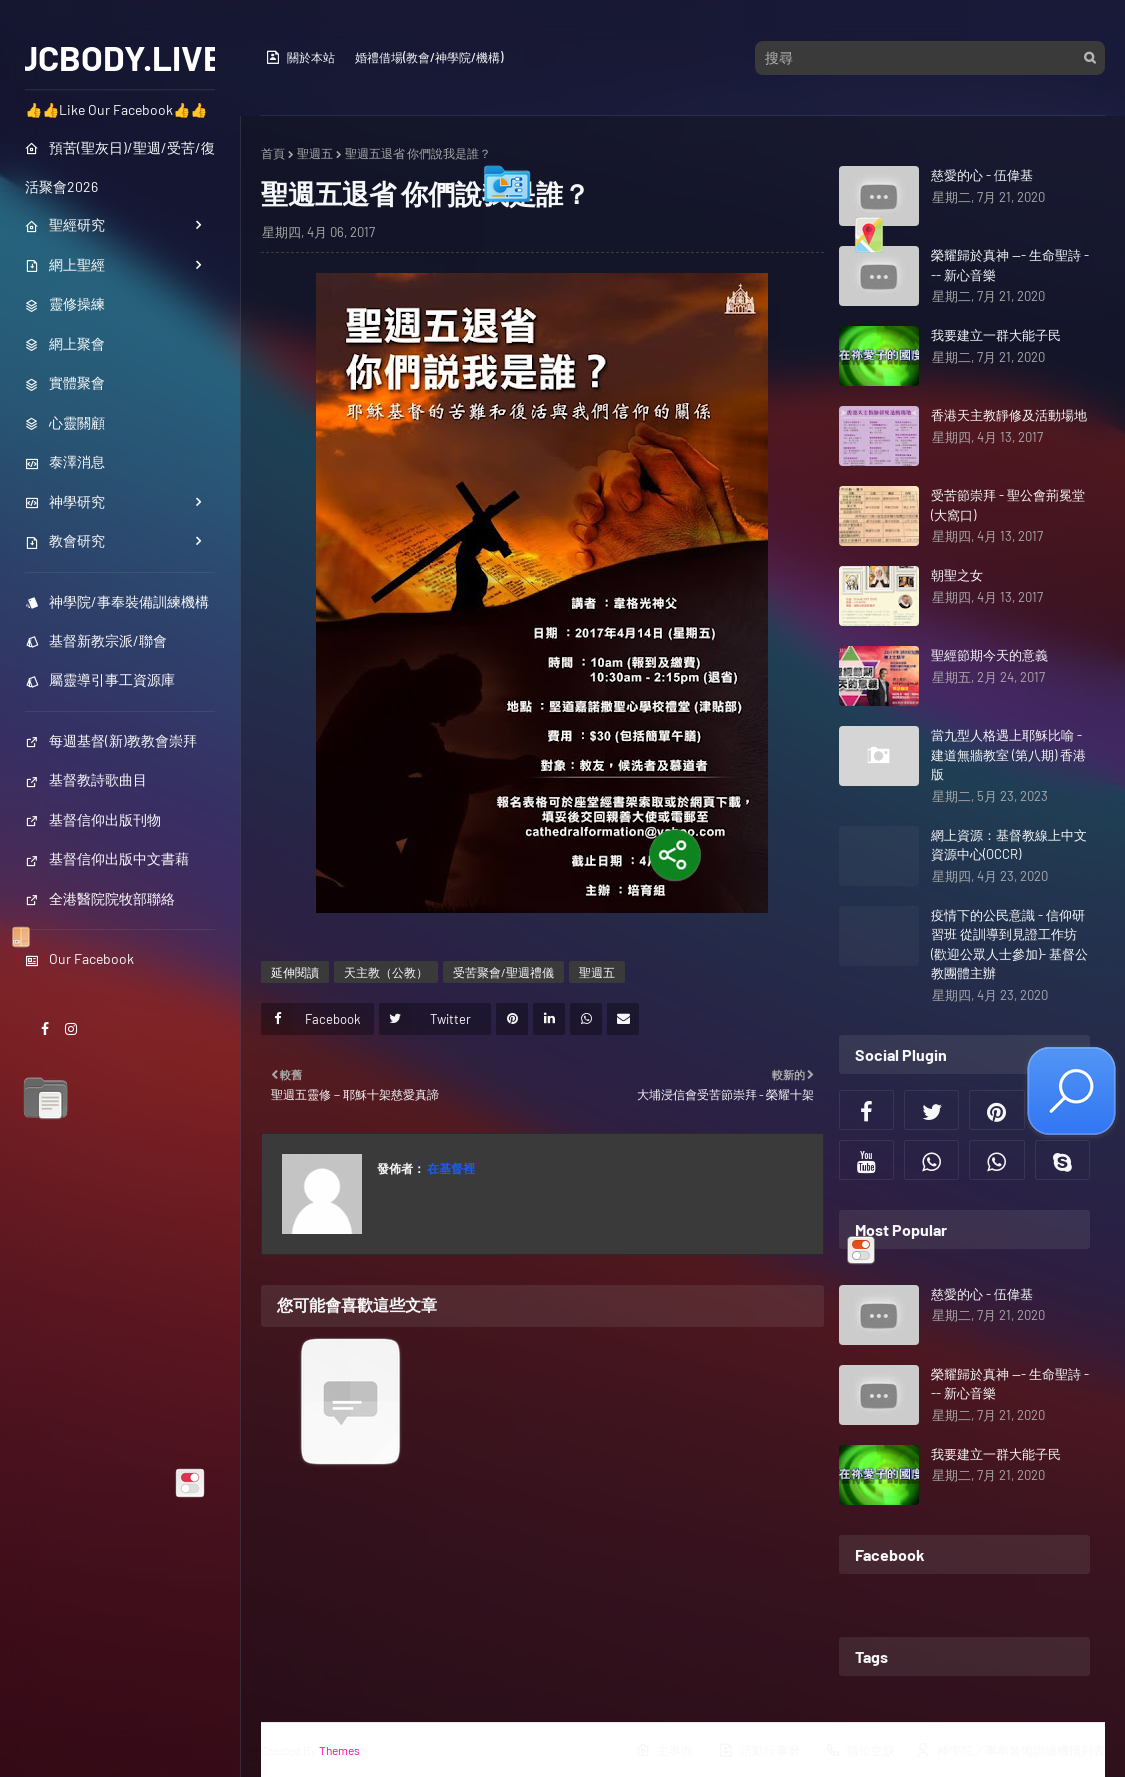 This screenshot has height=1777, width=1125. Describe the element at coordinates (869, 235) in the screenshot. I see `a geo+json geographic data file` at that location.